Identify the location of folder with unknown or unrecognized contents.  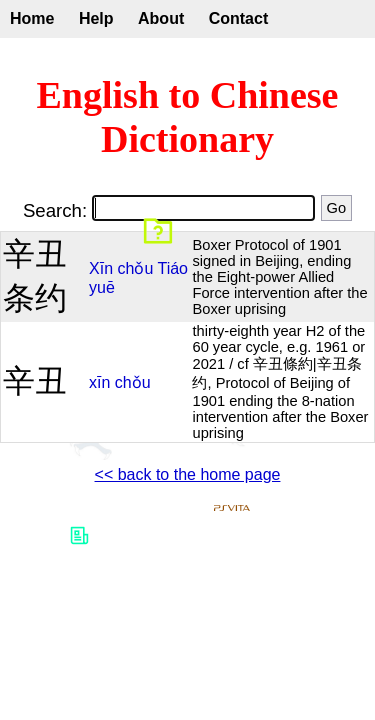
(158, 231).